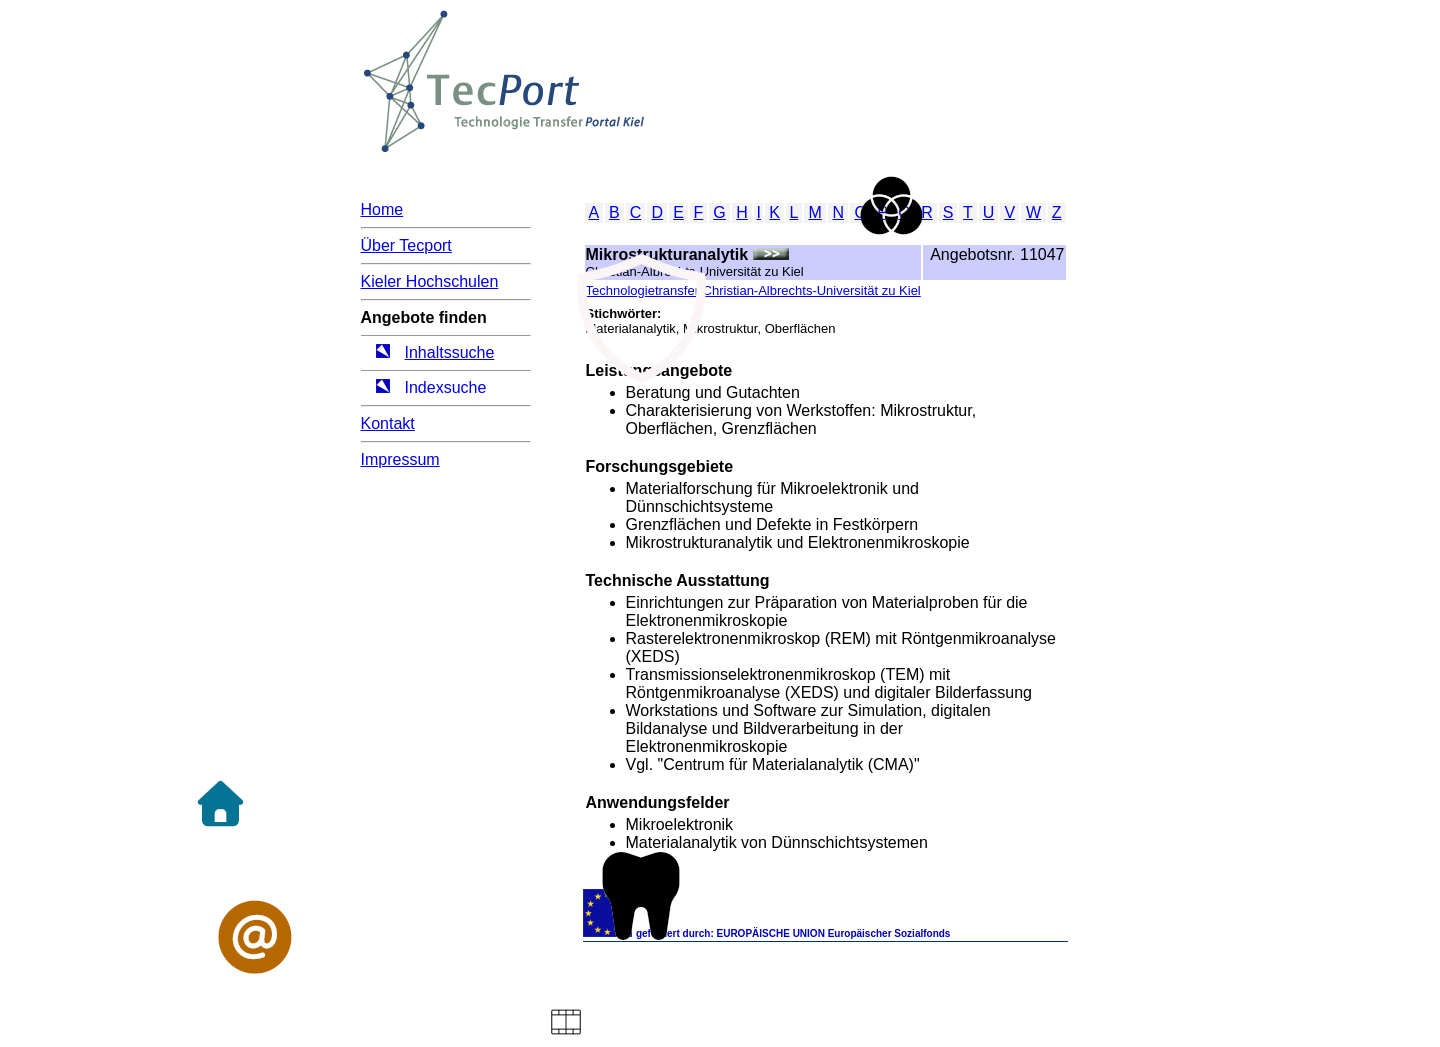  What do you see at coordinates (641, 318) in the screenshot?
I see `access security settings` at bounding box center [641, 318].